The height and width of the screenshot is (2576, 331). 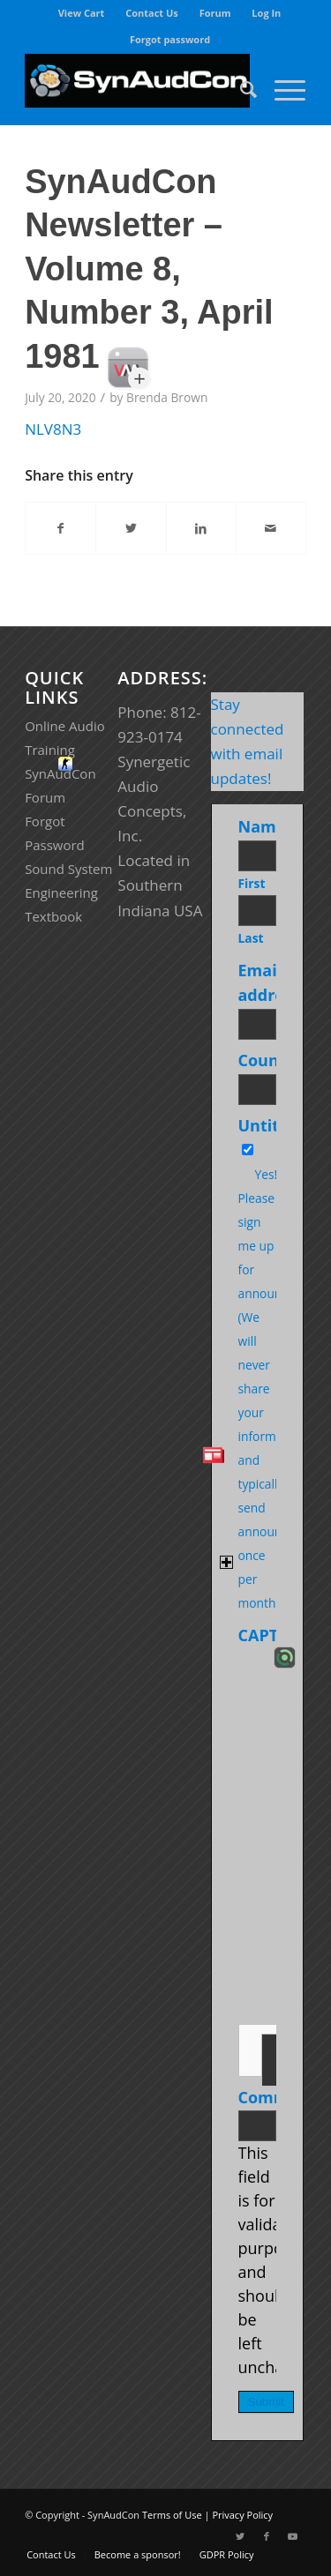 What do you see at coordinates (128, 368) in the screenshot?
I see `create a new virtual machine` at bounding box center [128, 368].